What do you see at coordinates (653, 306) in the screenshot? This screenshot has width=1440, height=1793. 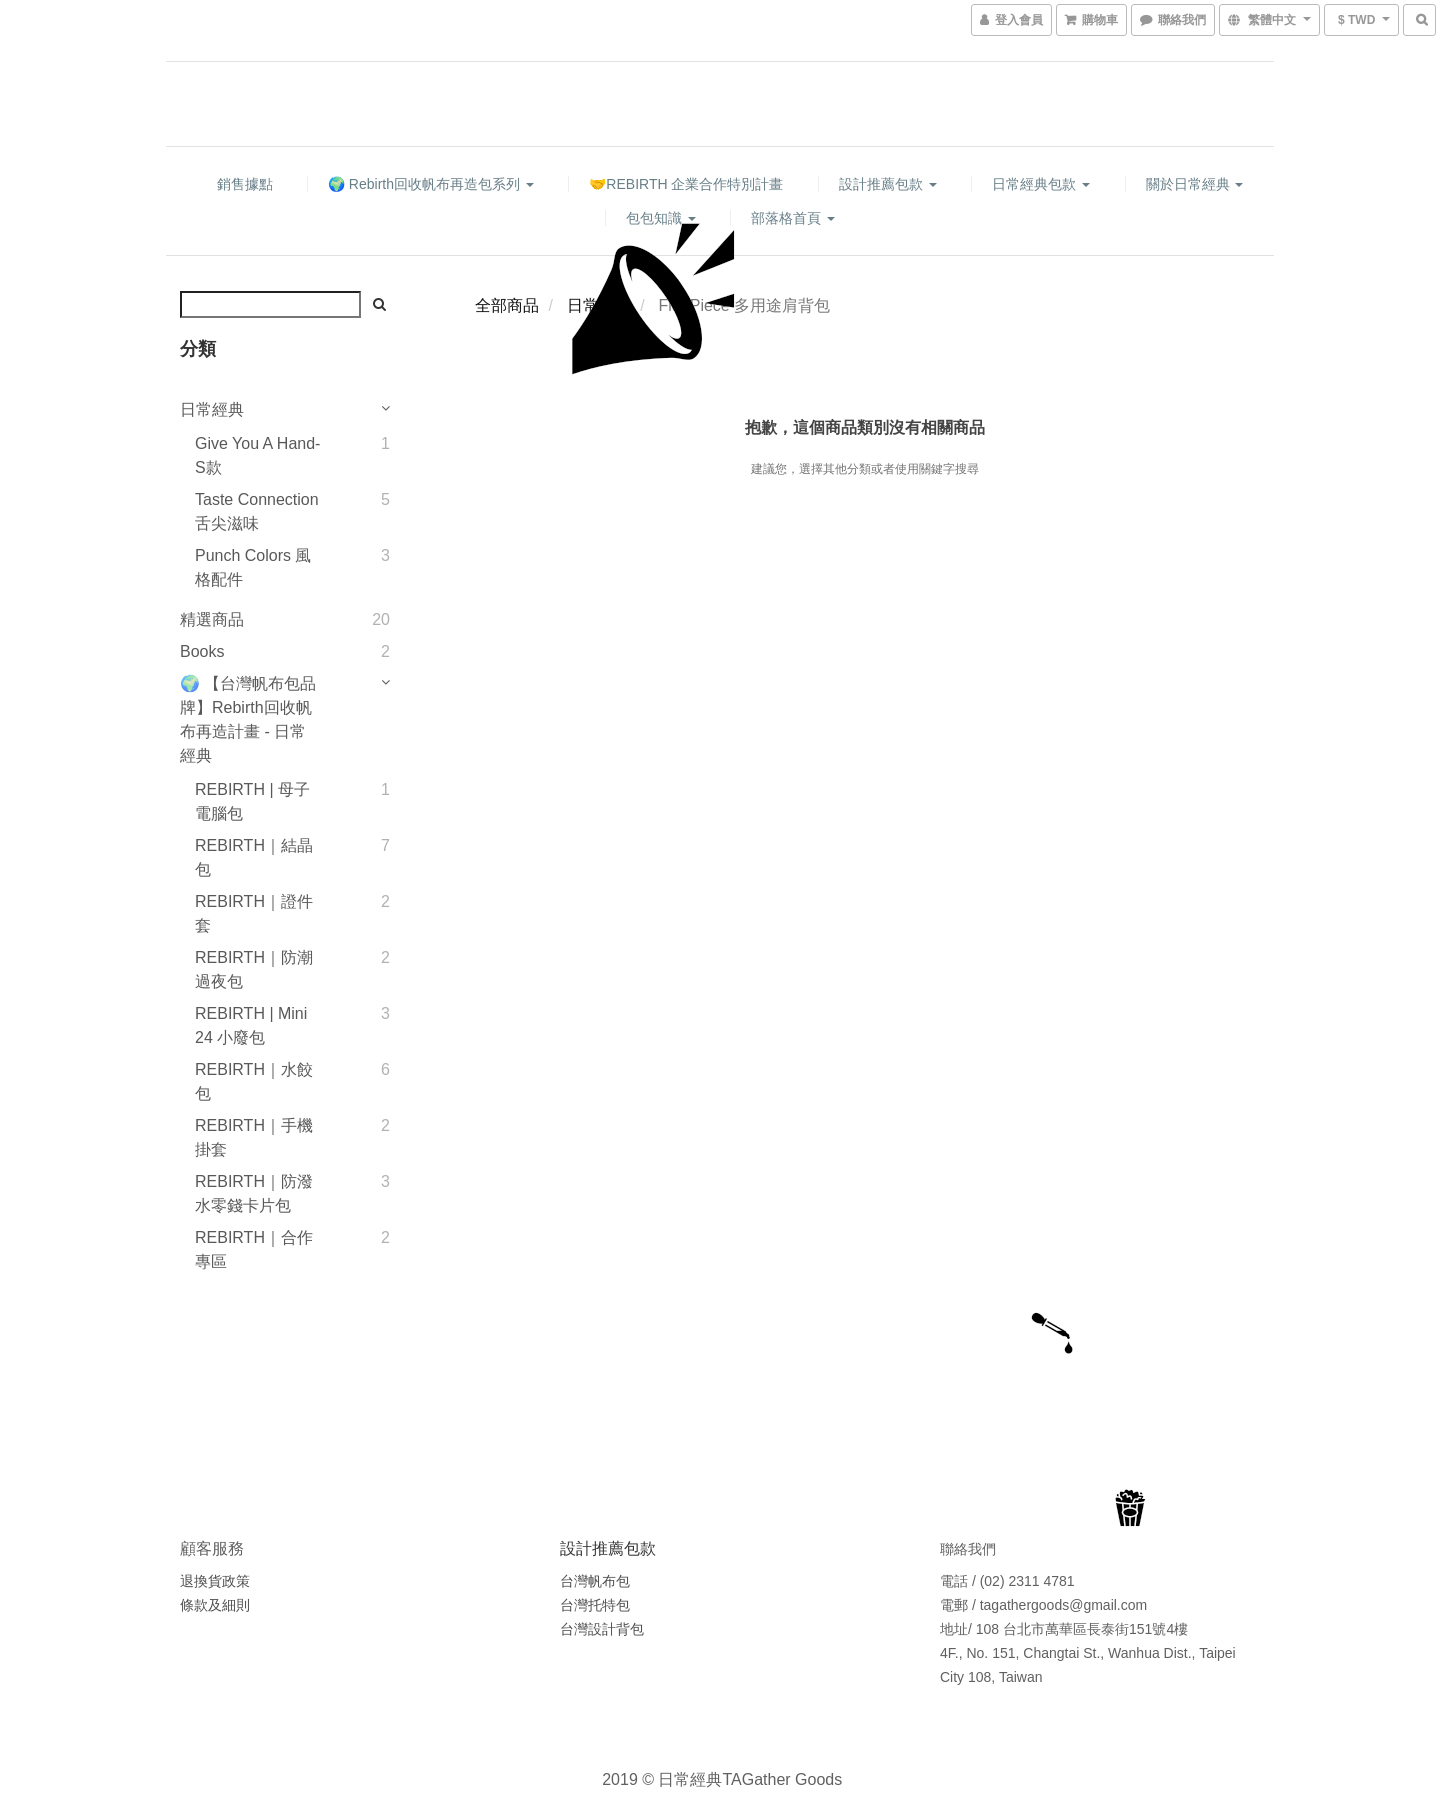 I see `make an announcement or broadcast` at bounding box center [653, 306].